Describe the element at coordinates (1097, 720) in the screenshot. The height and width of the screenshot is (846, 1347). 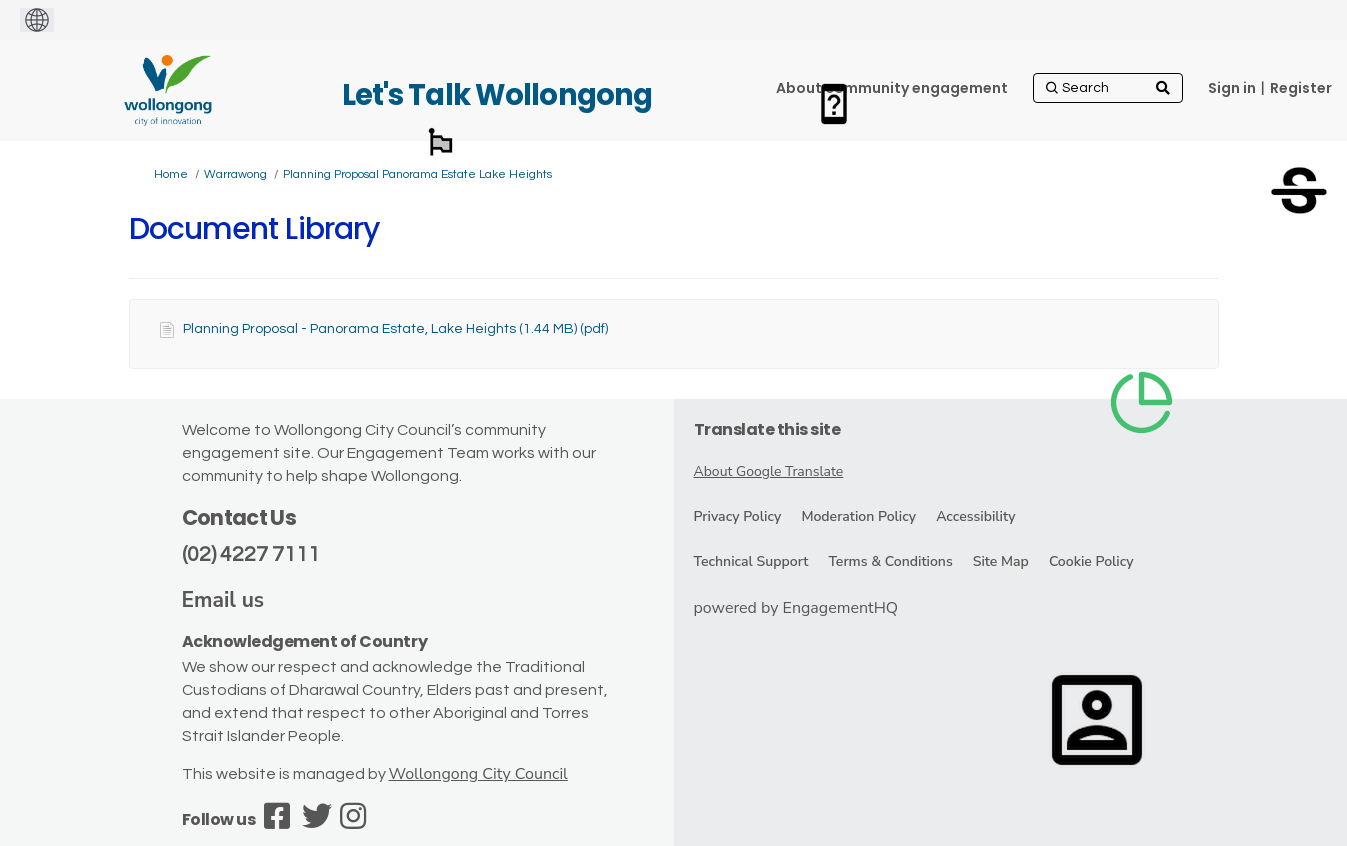
I see `switch to portrait orientation mode` at that location.